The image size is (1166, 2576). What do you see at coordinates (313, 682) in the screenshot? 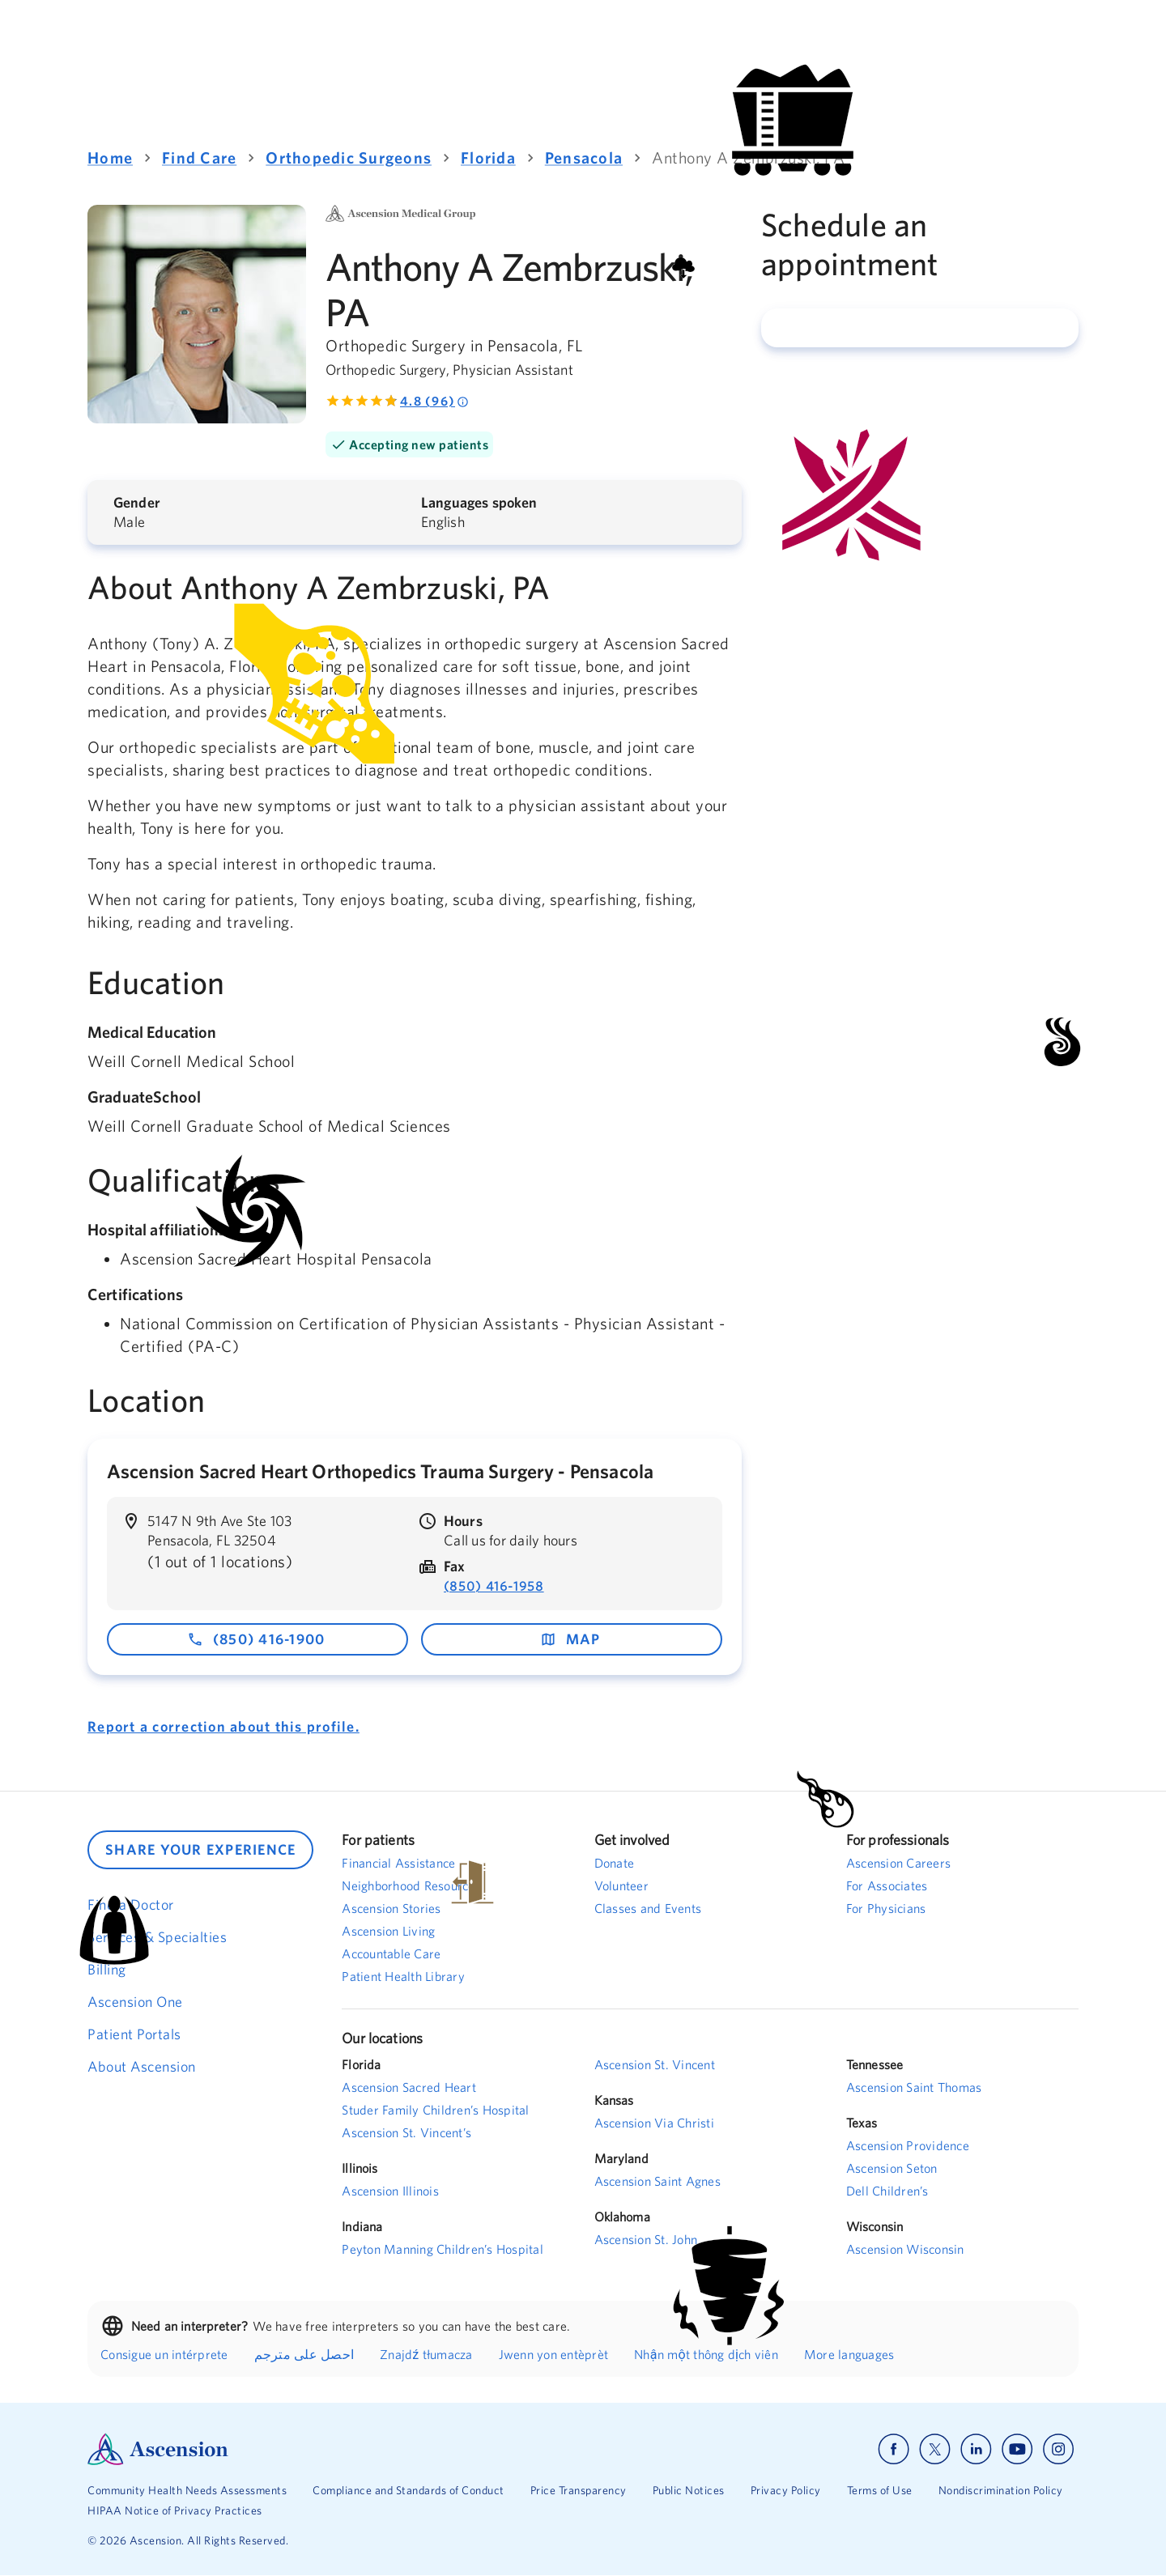
I see `activate disintegrate ability or spell` at bounding box center [313, 682].